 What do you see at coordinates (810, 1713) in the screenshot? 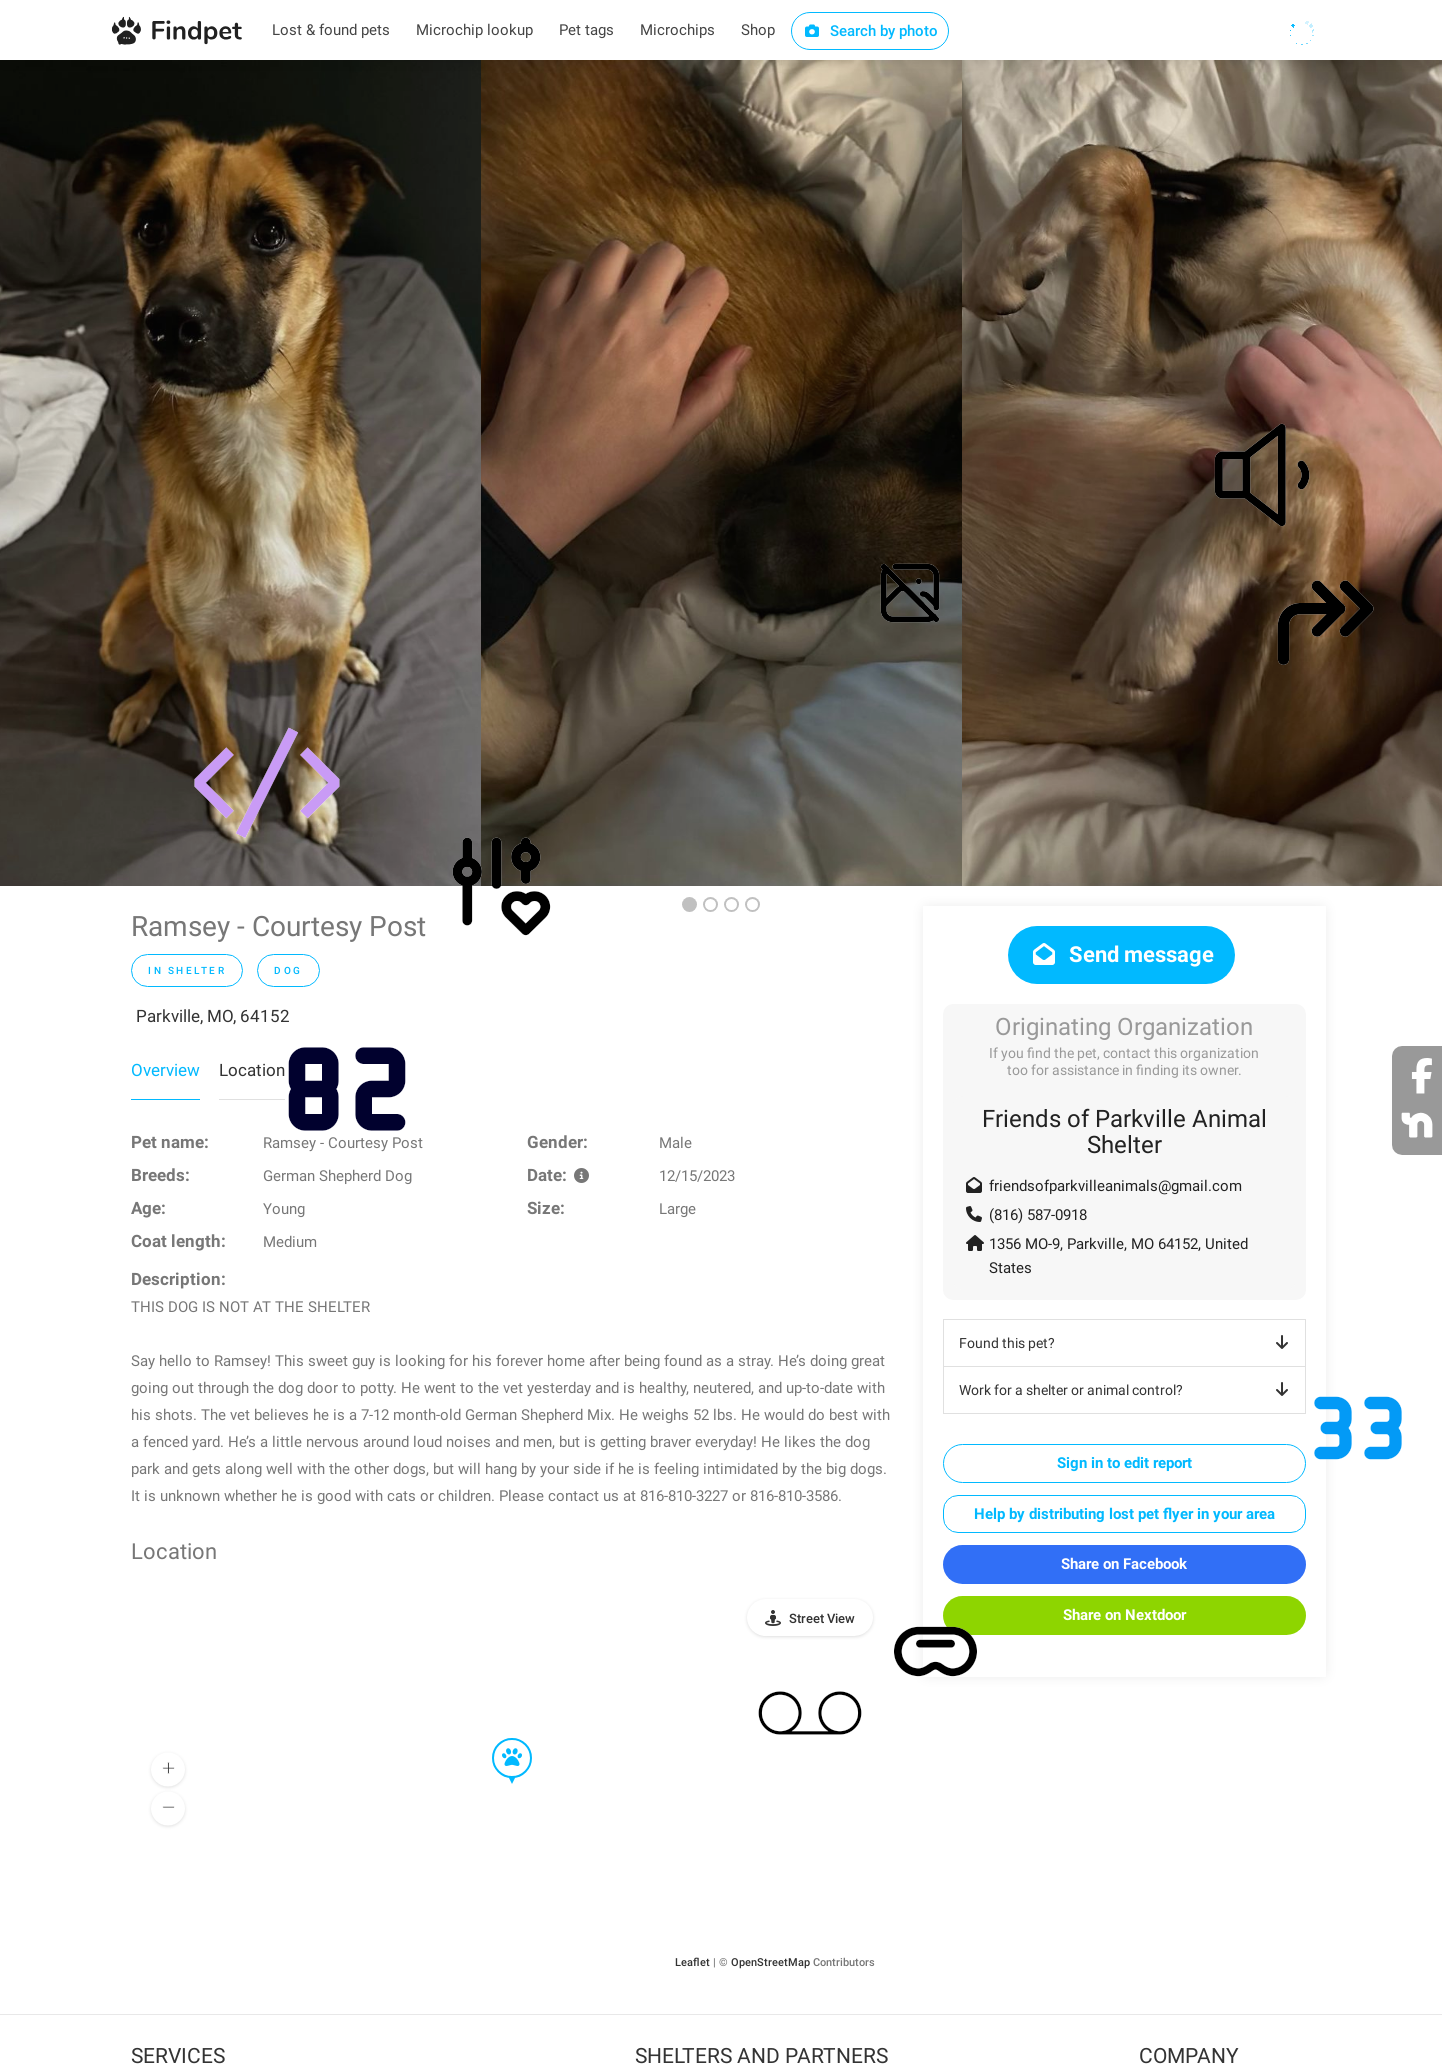
I see `access voicemail messages` at bounding box center [810, 1713].